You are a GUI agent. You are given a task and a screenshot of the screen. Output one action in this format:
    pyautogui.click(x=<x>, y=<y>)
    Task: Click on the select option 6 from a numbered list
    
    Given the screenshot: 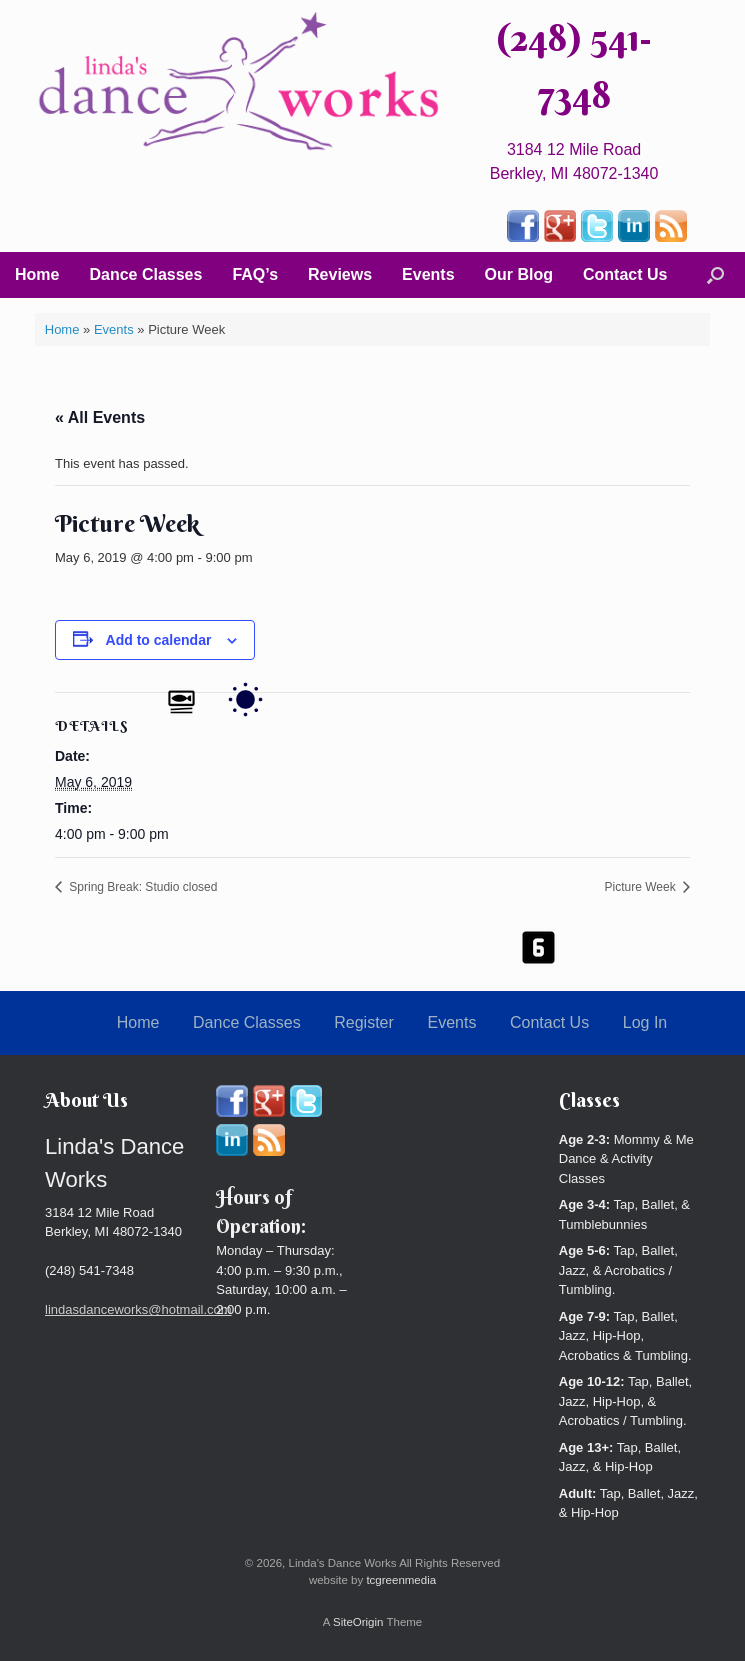 What is the action you would take?
    pyautogui.click(x=538, y=947)
    